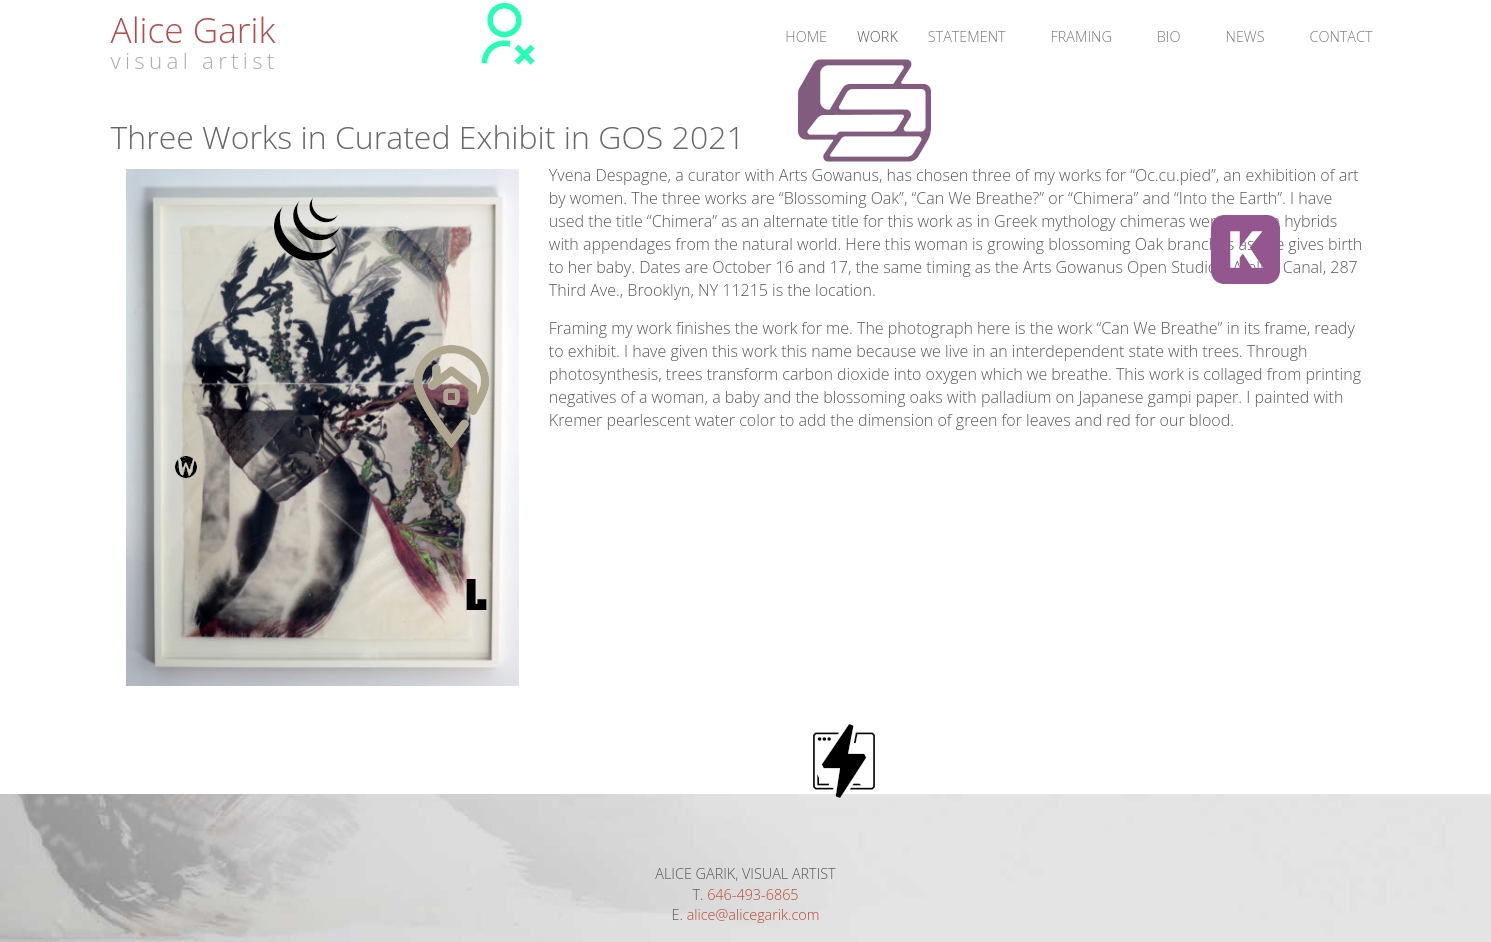  What do you see at coordinates (451, 396) in the screenshot?
I see `open the Zingat real estate app` at bounding box center [451, 396].